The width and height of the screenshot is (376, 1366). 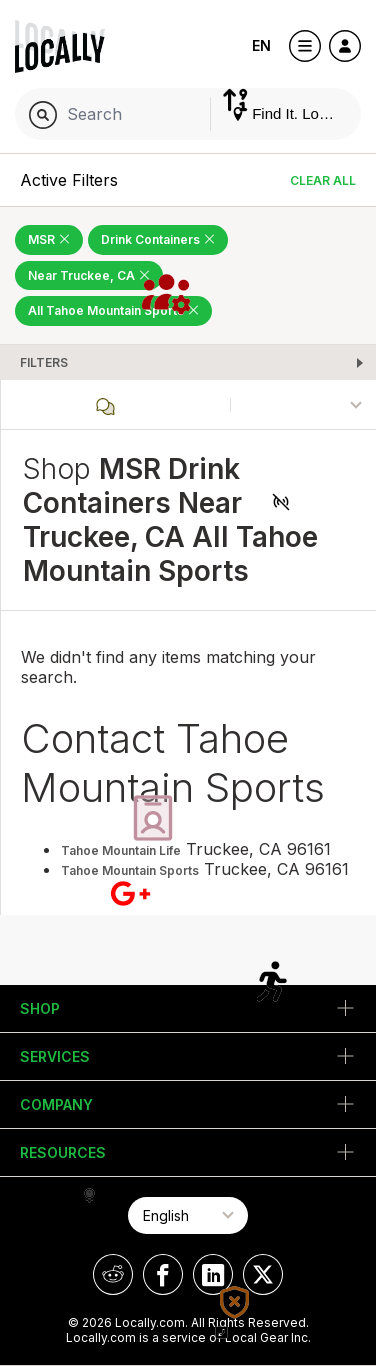 What do you see at coordinates (234, 1302) in the screenshot?
I see `security check failed` at bounding box center [234, 1302].